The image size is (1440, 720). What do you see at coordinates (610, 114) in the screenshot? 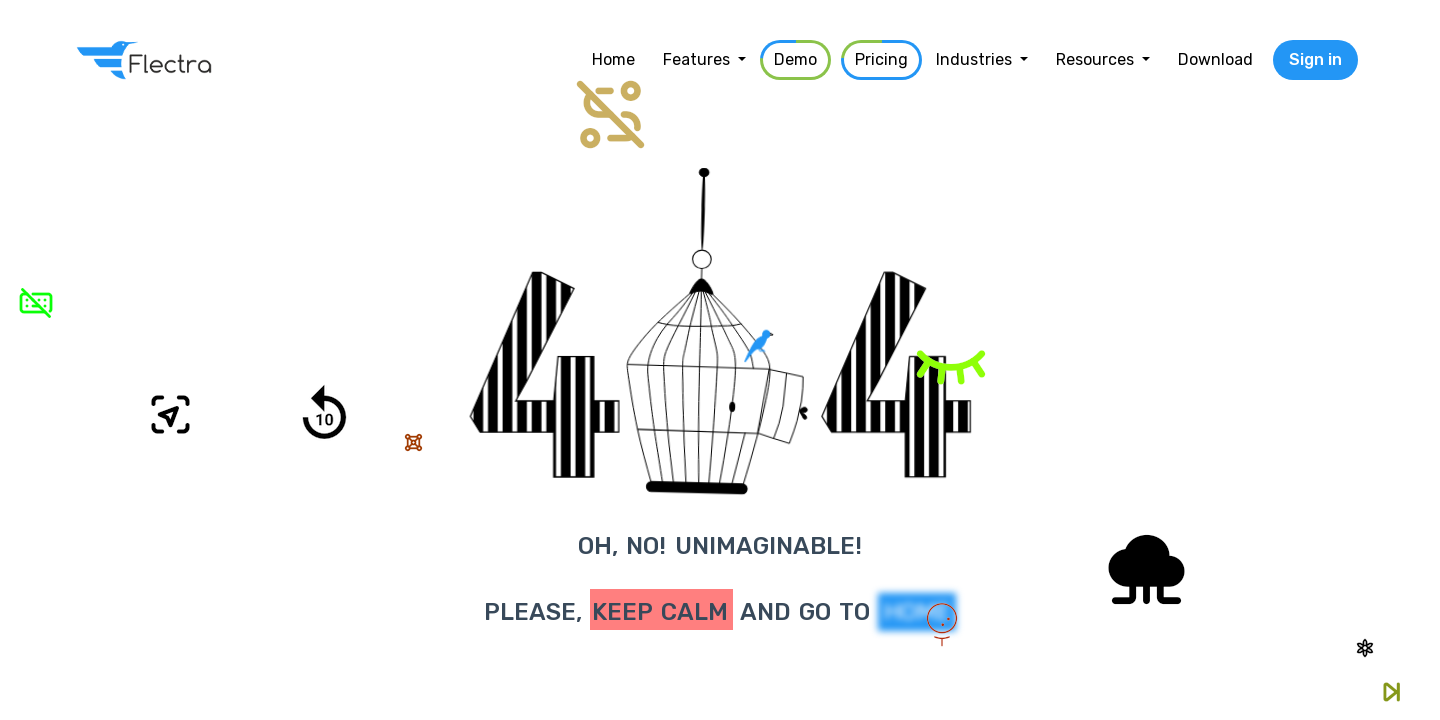
I see `disable route navigation` at bounding box center [610, 114].